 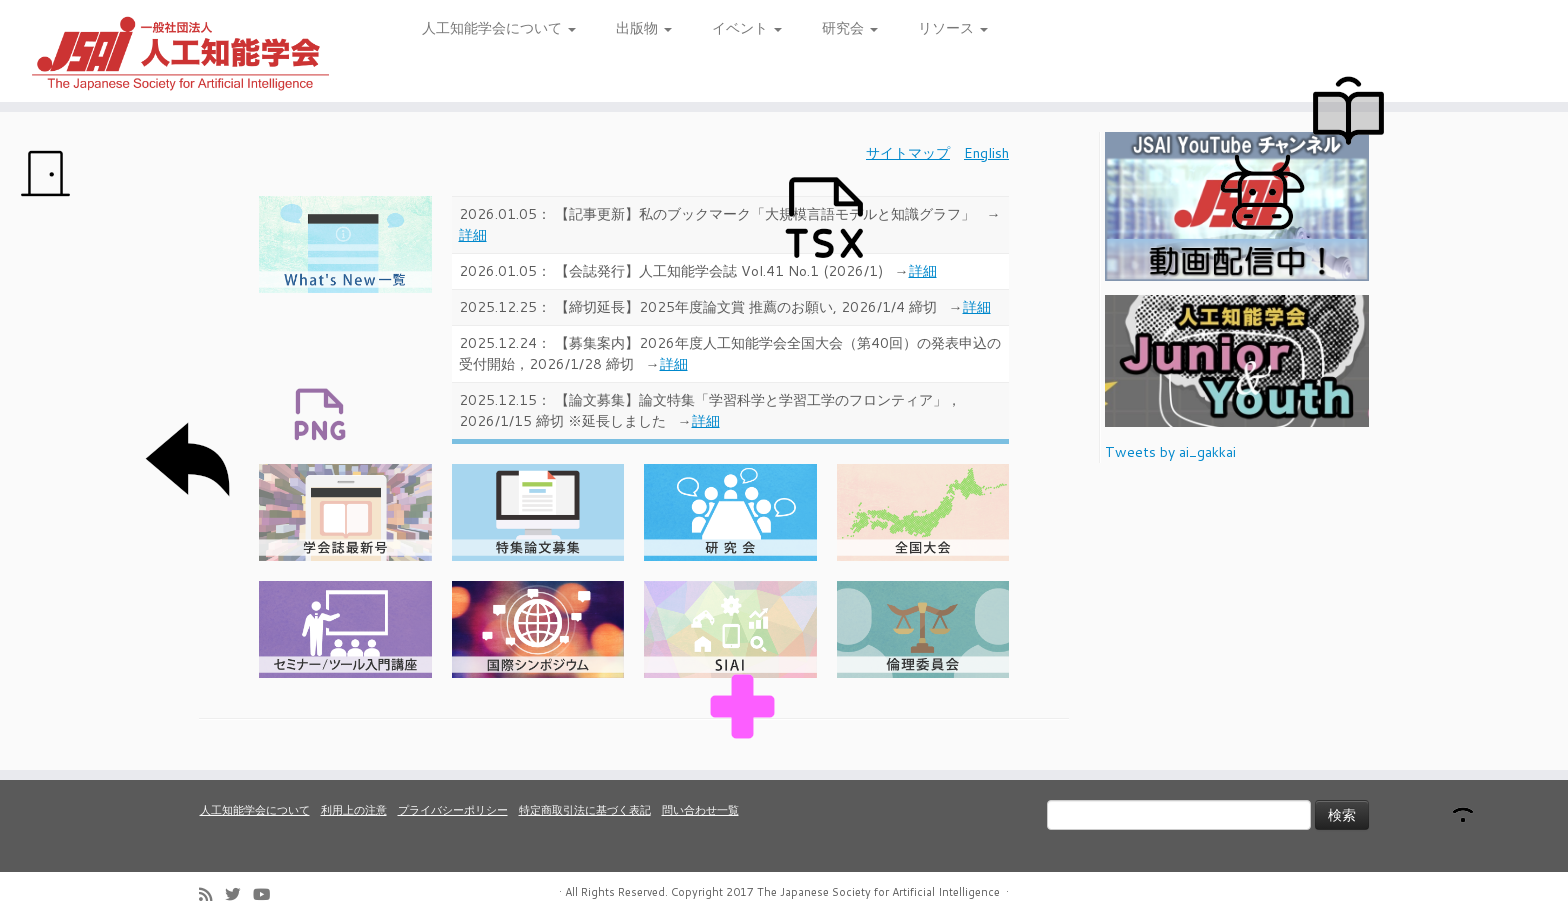 I want to click on undo the last action, so click(x=187, y=459).